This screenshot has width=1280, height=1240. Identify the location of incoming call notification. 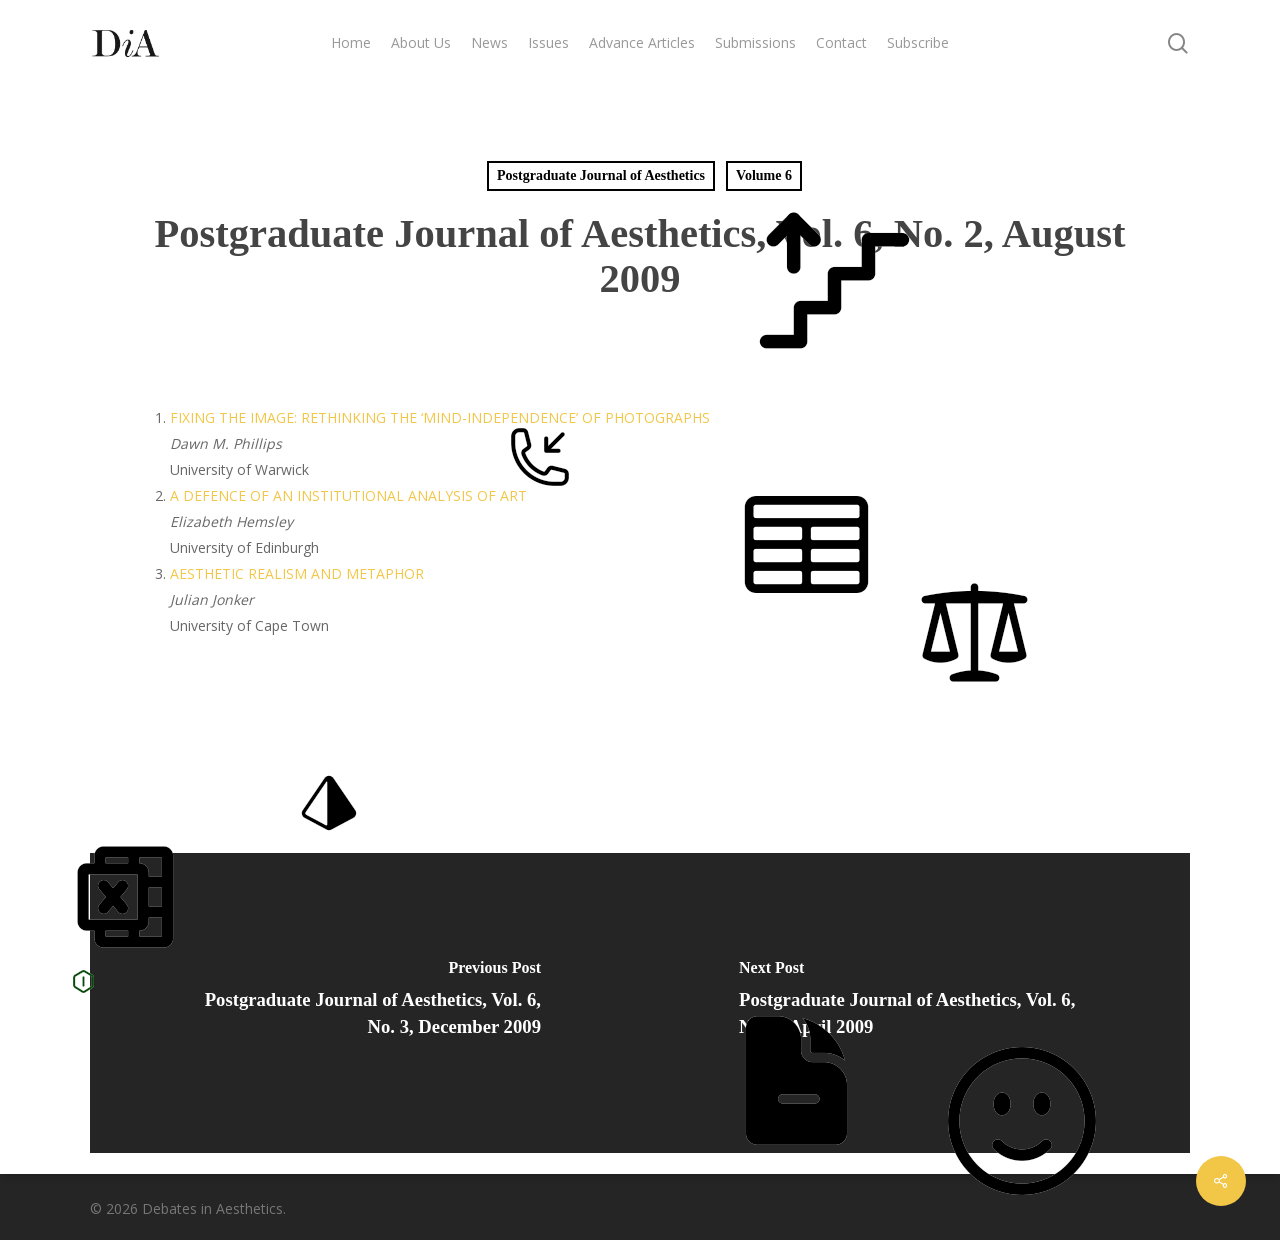
(540, 457).